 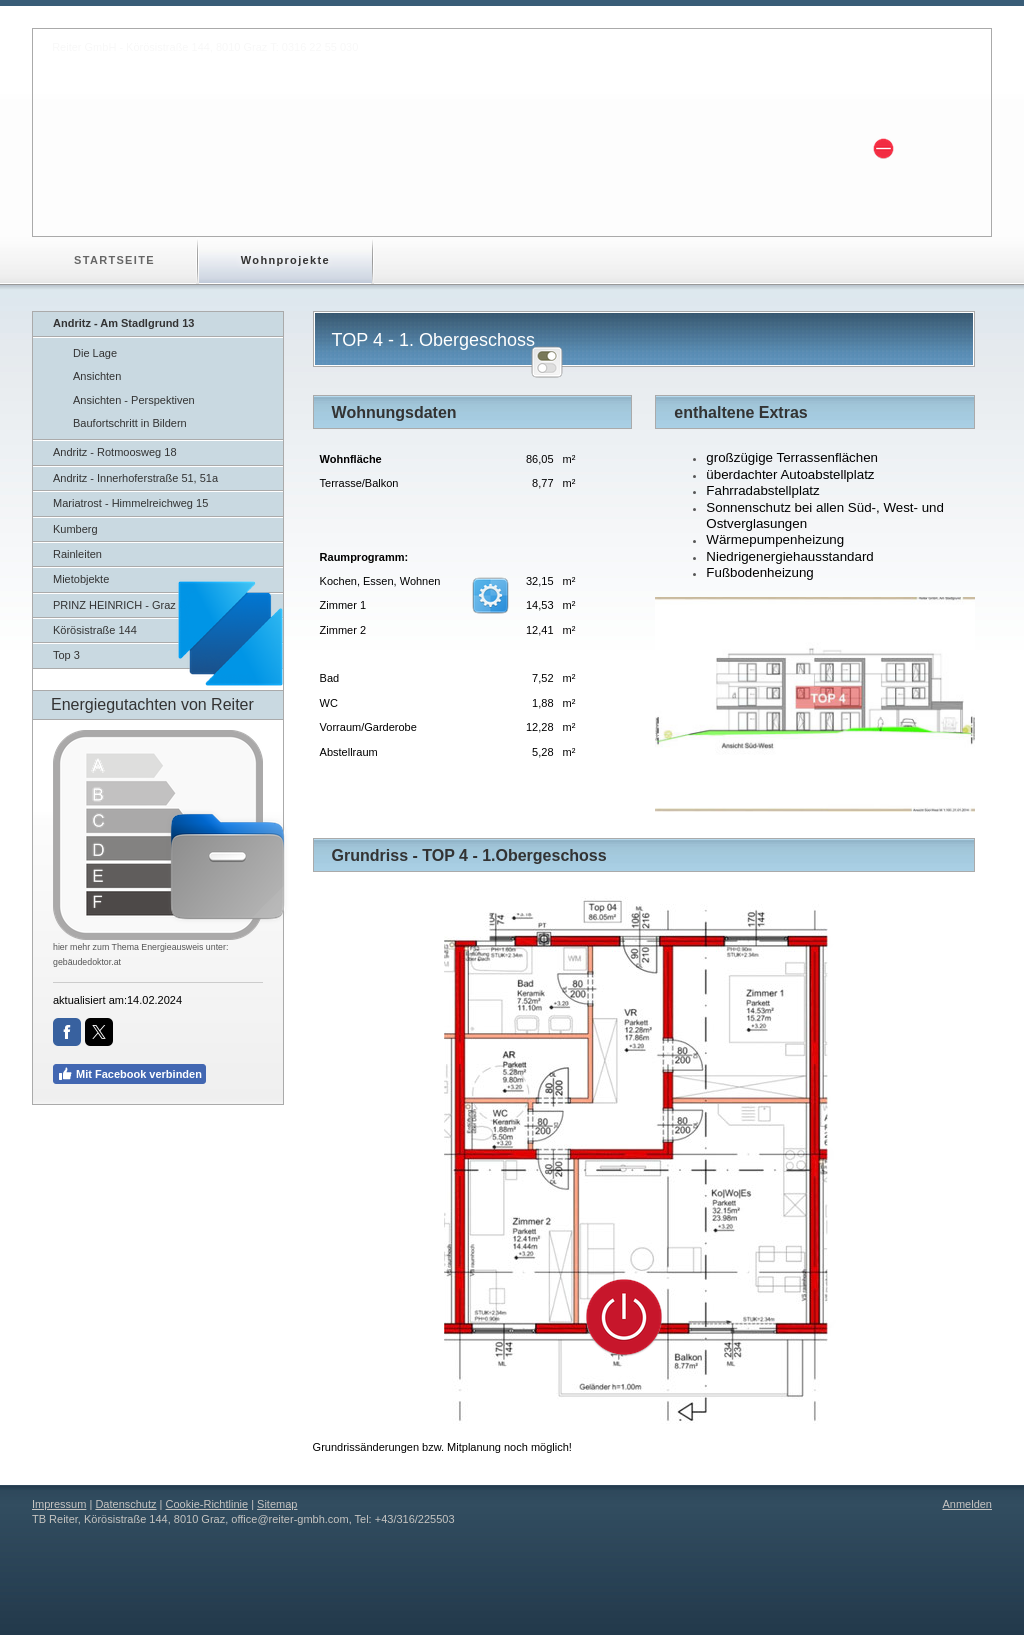 What do you see at coordinates (547, 362) in the screenshot?
I see `open system tweaks or customization settings` at bounding box center [547, 362].